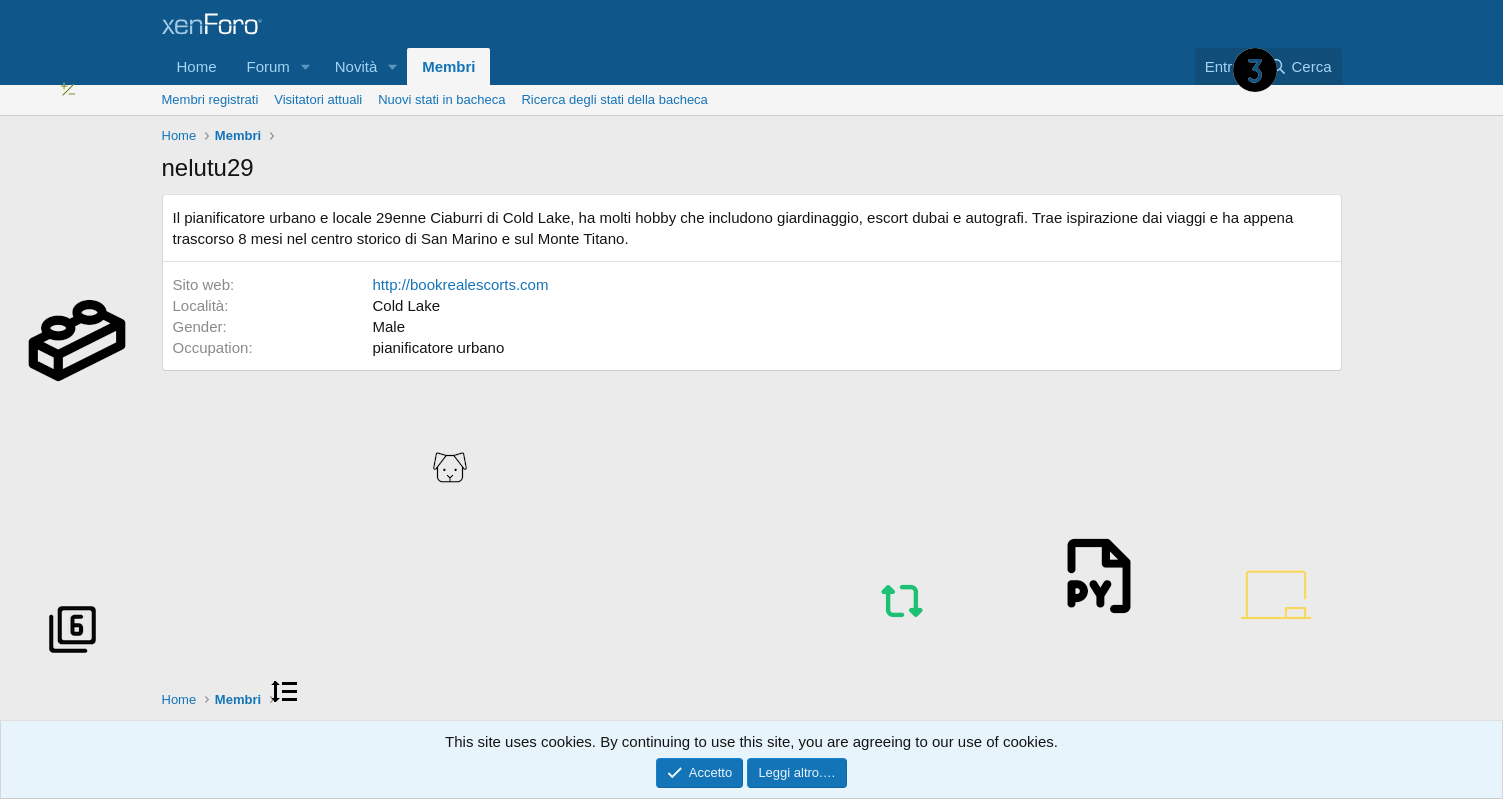 Image resolution: width=1503 pixels, height=799 pixels. Describe the element at coordinates (284, 691) in the screenshot. I see `adjust line spacing in text` at that location.